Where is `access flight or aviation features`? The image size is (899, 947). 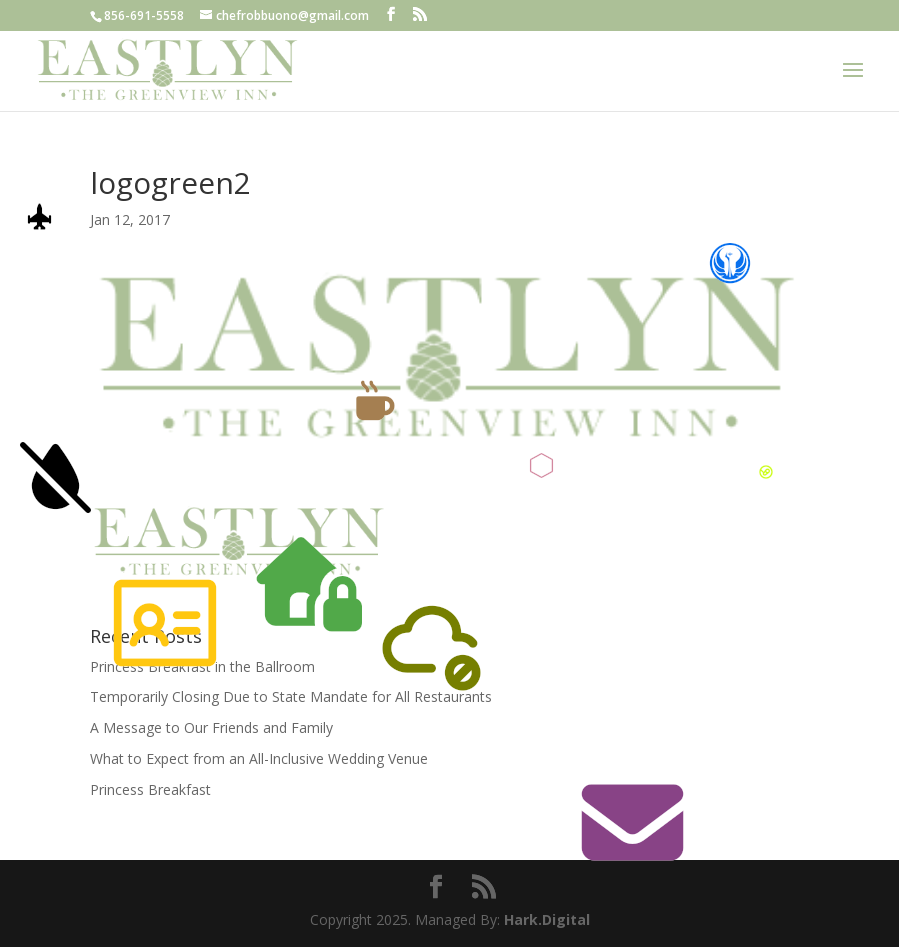 access flight or aviation features is located at coordinates (39, 216).